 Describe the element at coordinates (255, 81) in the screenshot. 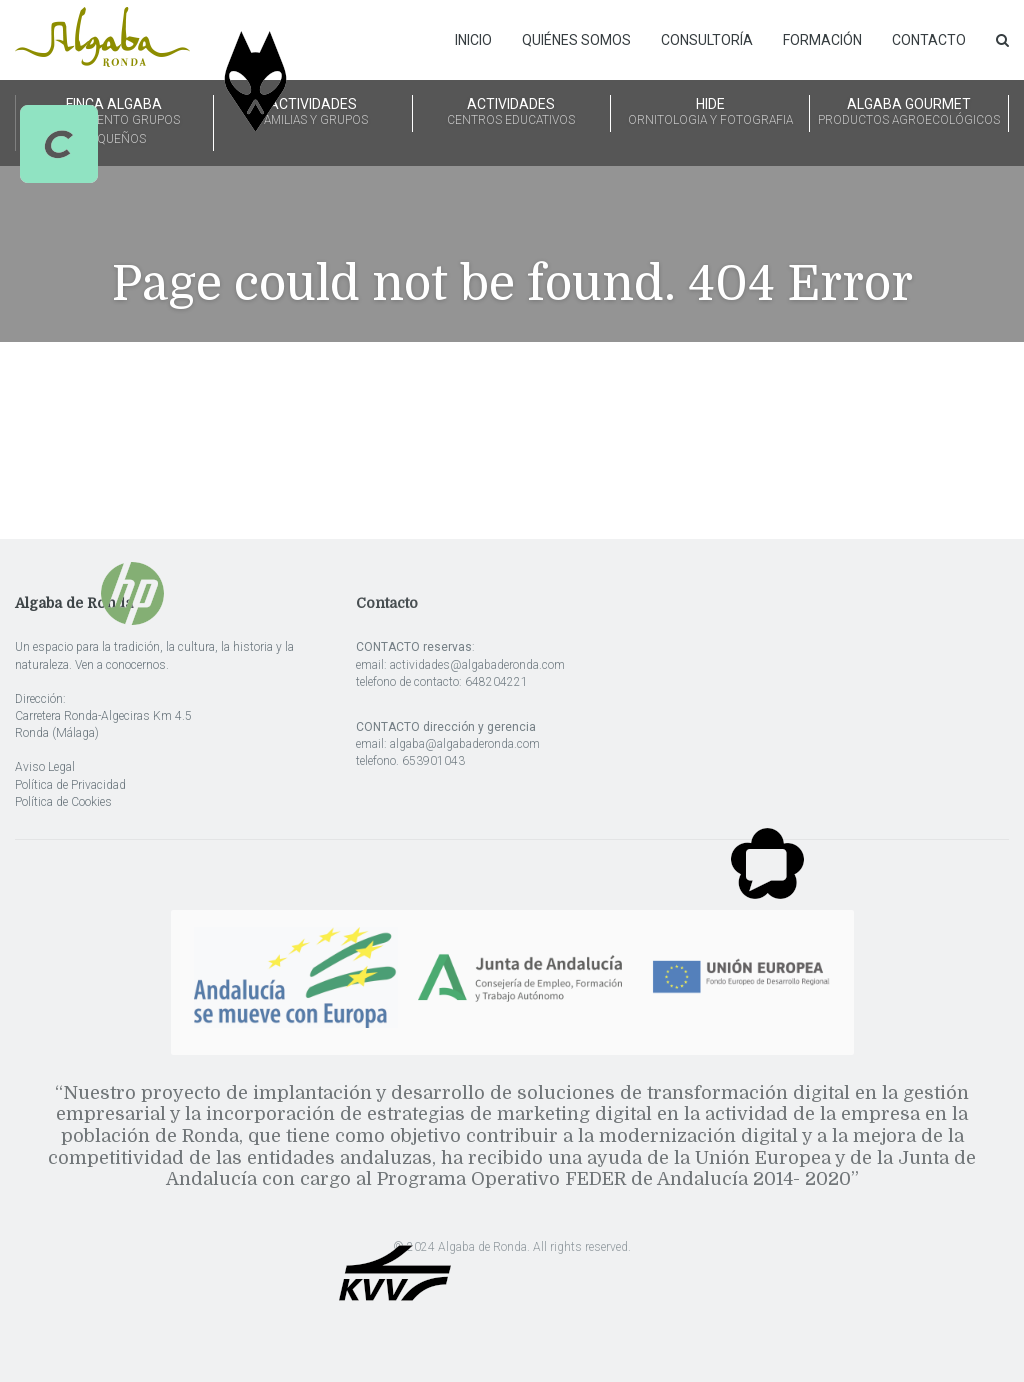

I see `open foobar2000 audio player` at that location.